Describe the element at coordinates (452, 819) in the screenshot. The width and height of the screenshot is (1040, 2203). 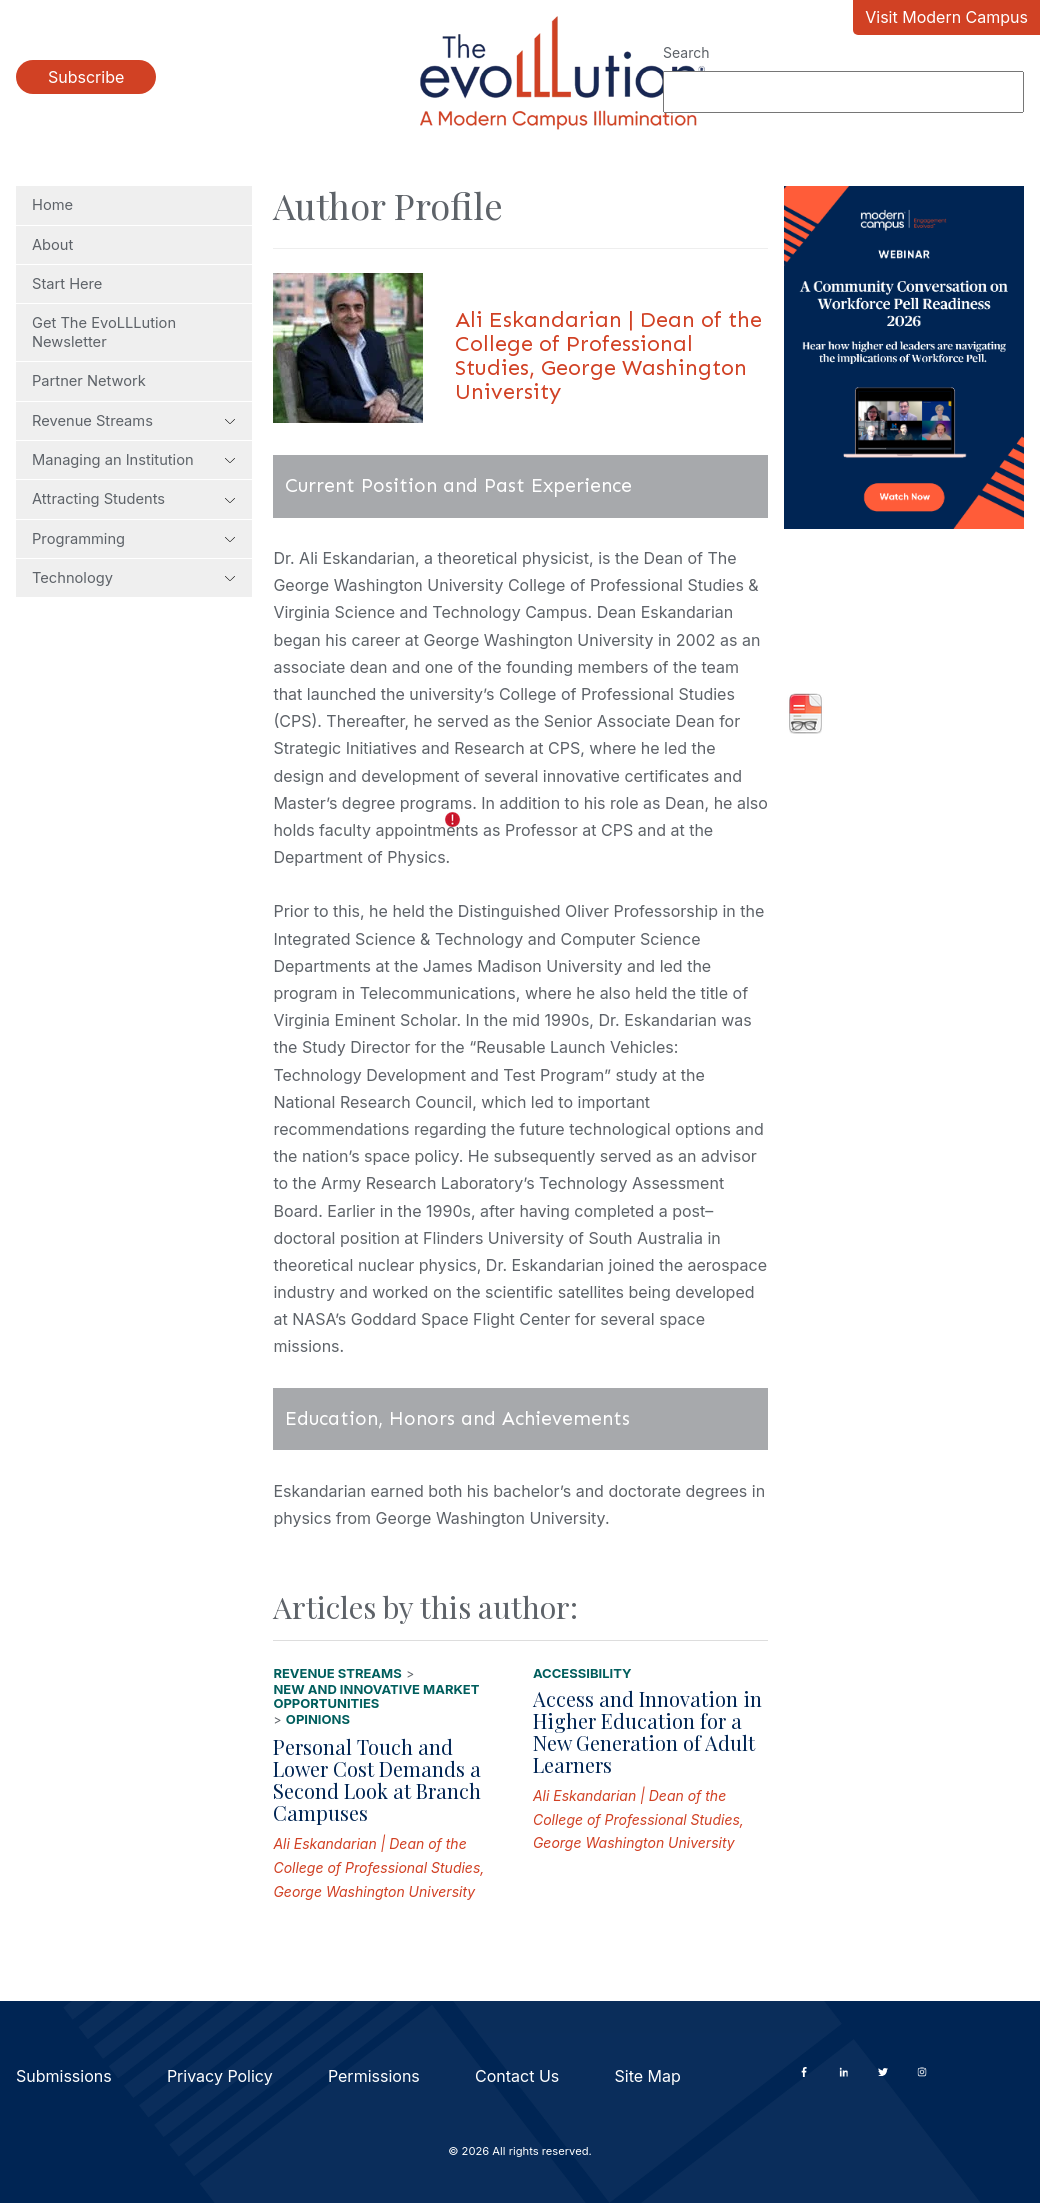
I see `indicates an important or urgent notification` at that location.